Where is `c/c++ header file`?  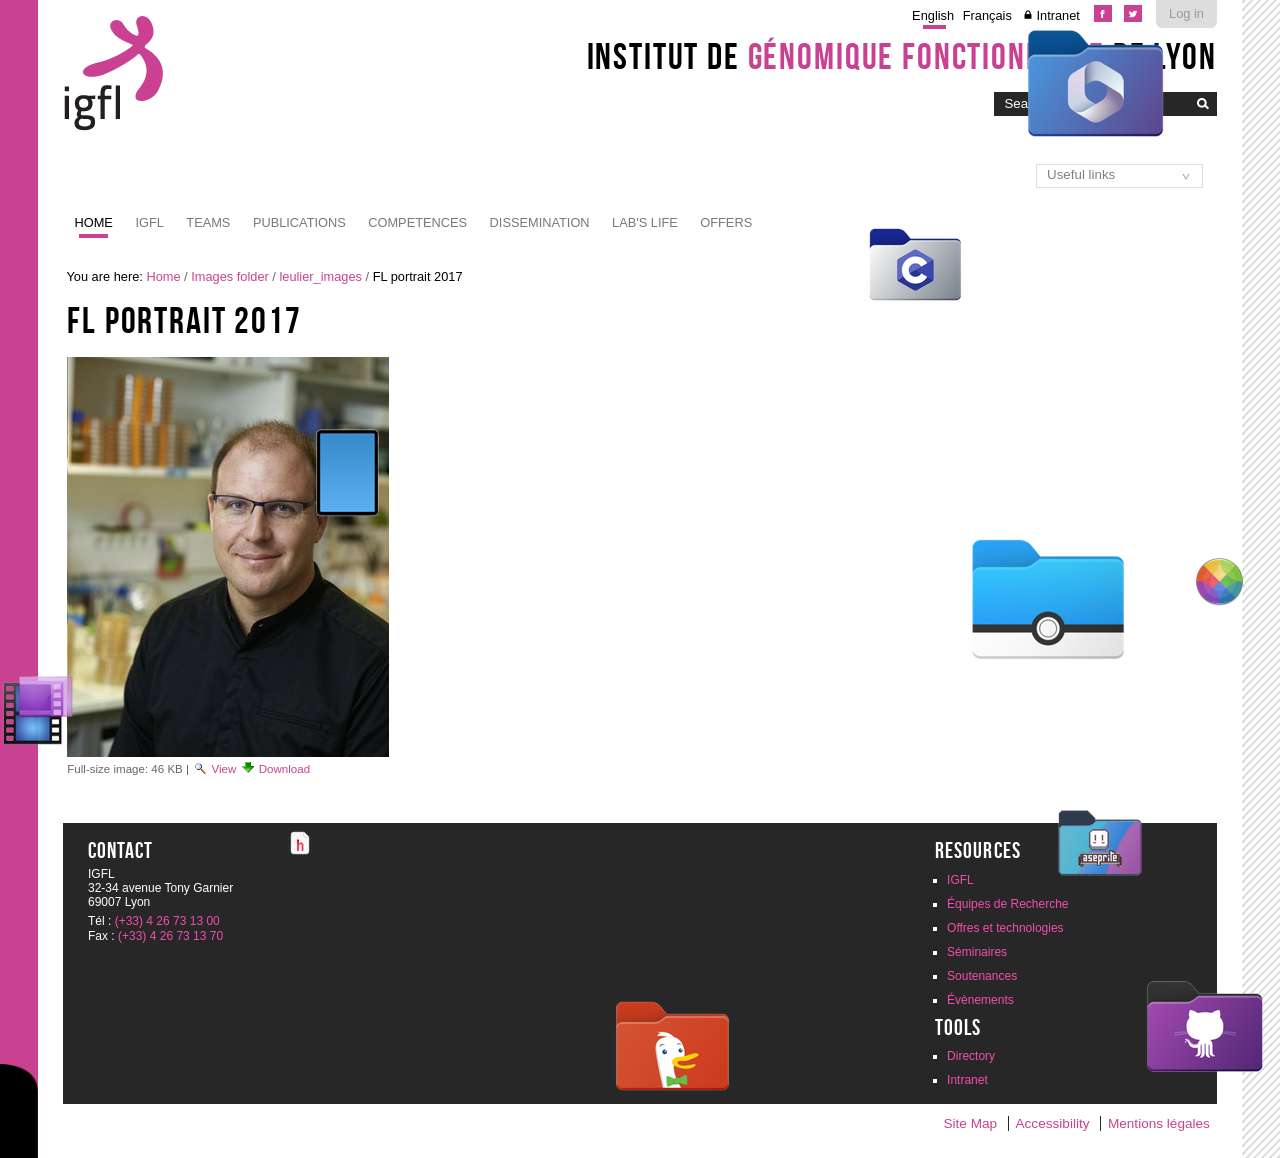
c/c++ header file is located at coordinates (300, 843).